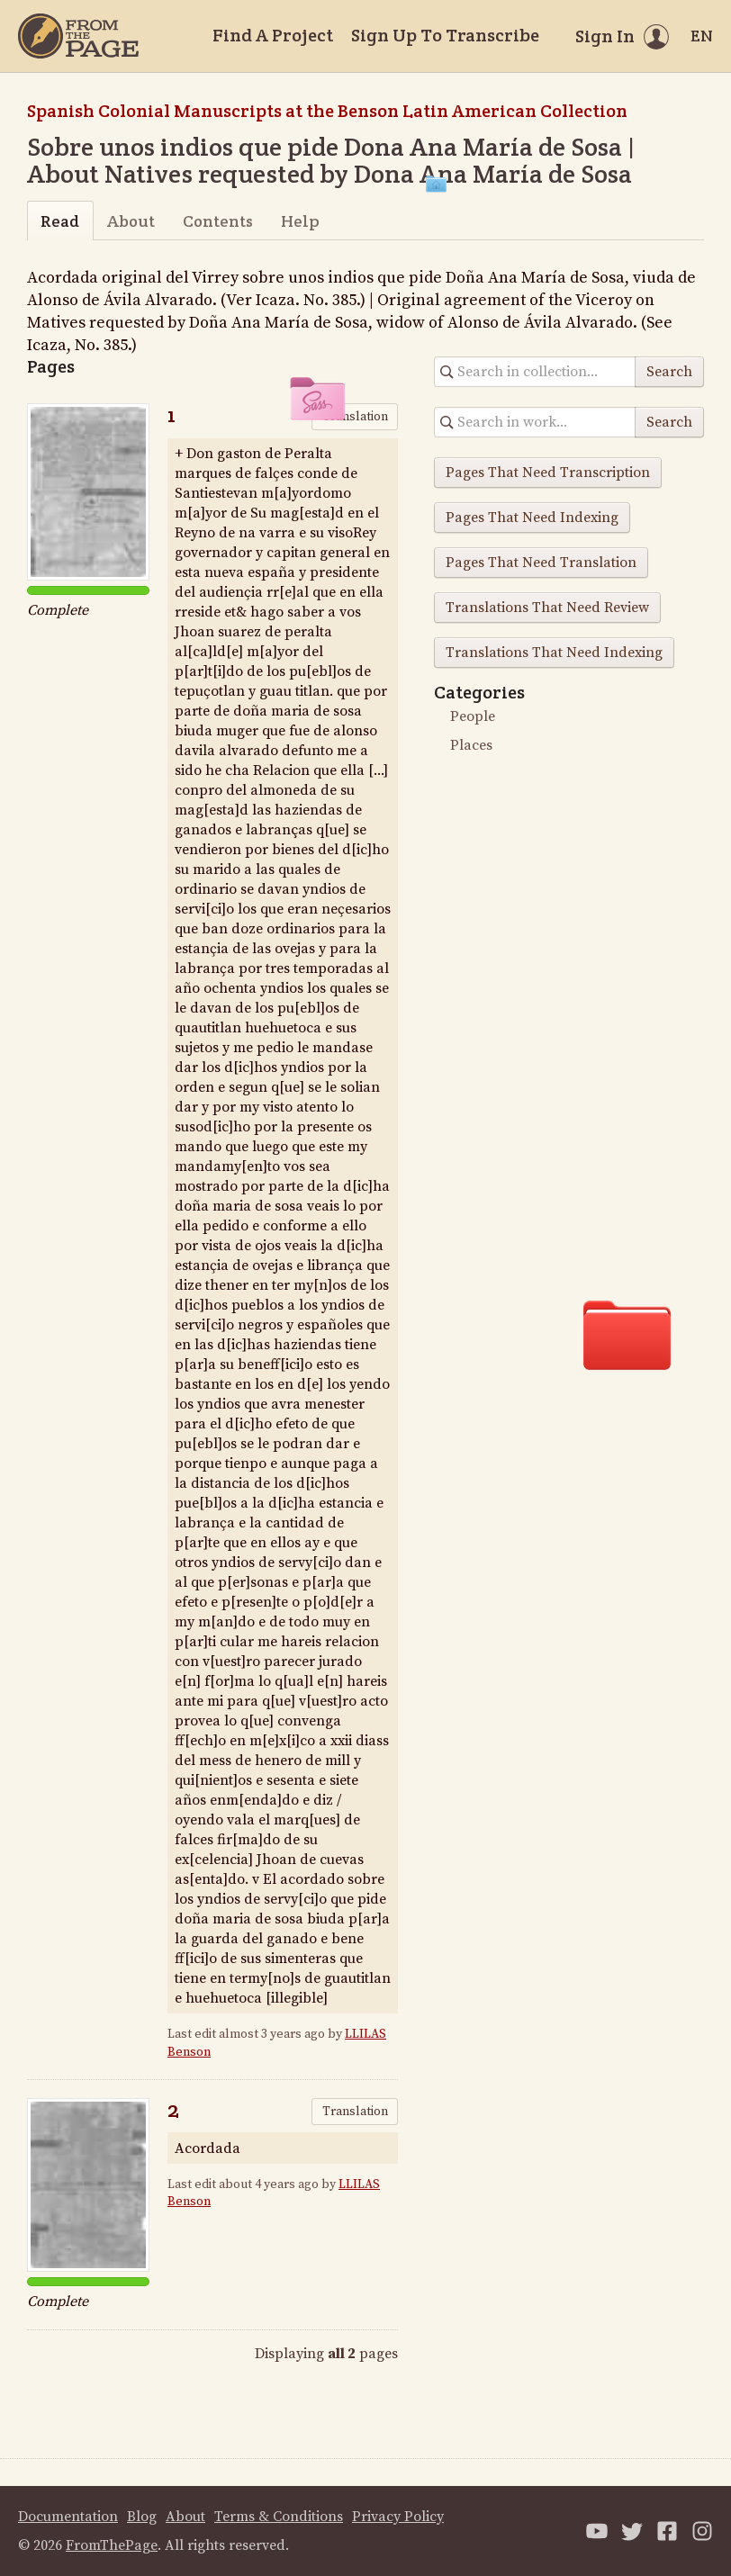 The image size is (731, 2576). What do you see at coordinates (627, 1335) in the screenshot?
I see `open a red-labeled folder` at bounding box center [627, 1335].